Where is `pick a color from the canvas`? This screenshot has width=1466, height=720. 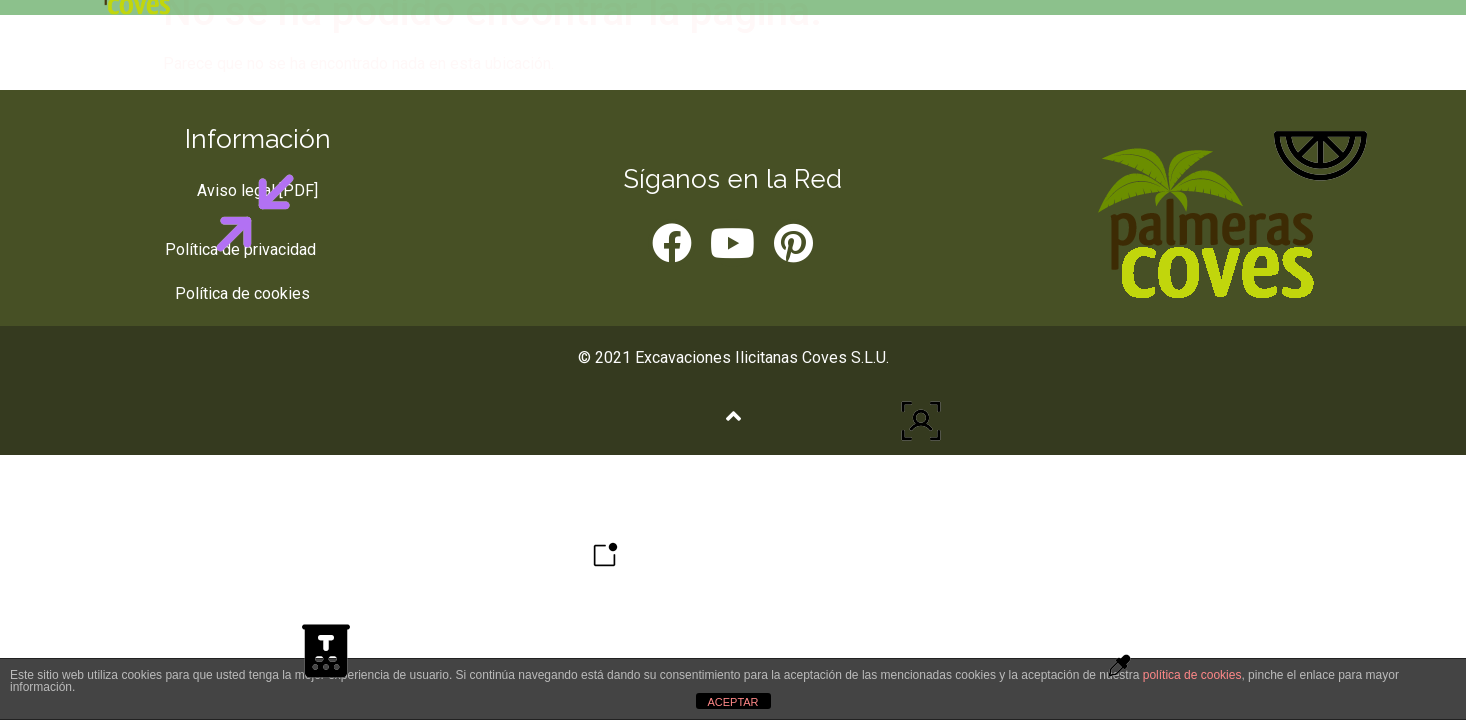 pick a color from the canvas is located at coordinates (1119, 665).